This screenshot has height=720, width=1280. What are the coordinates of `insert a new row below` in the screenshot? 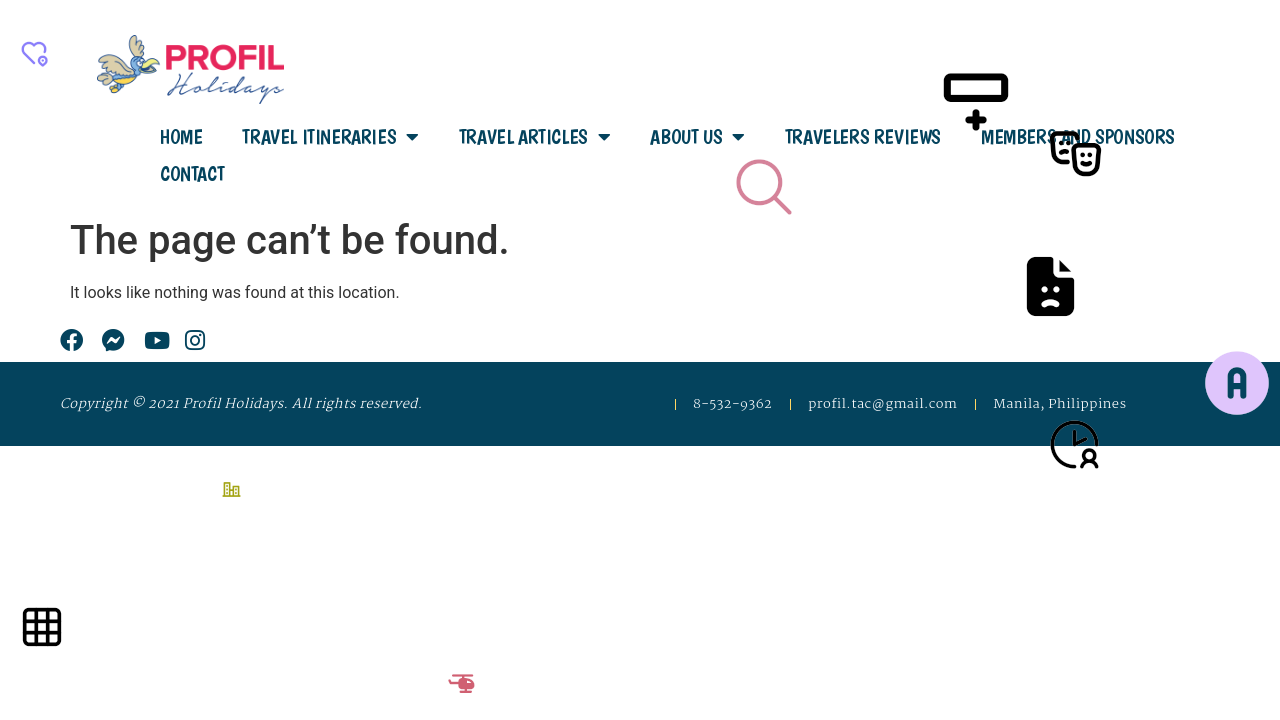 It's located at (976, 102).